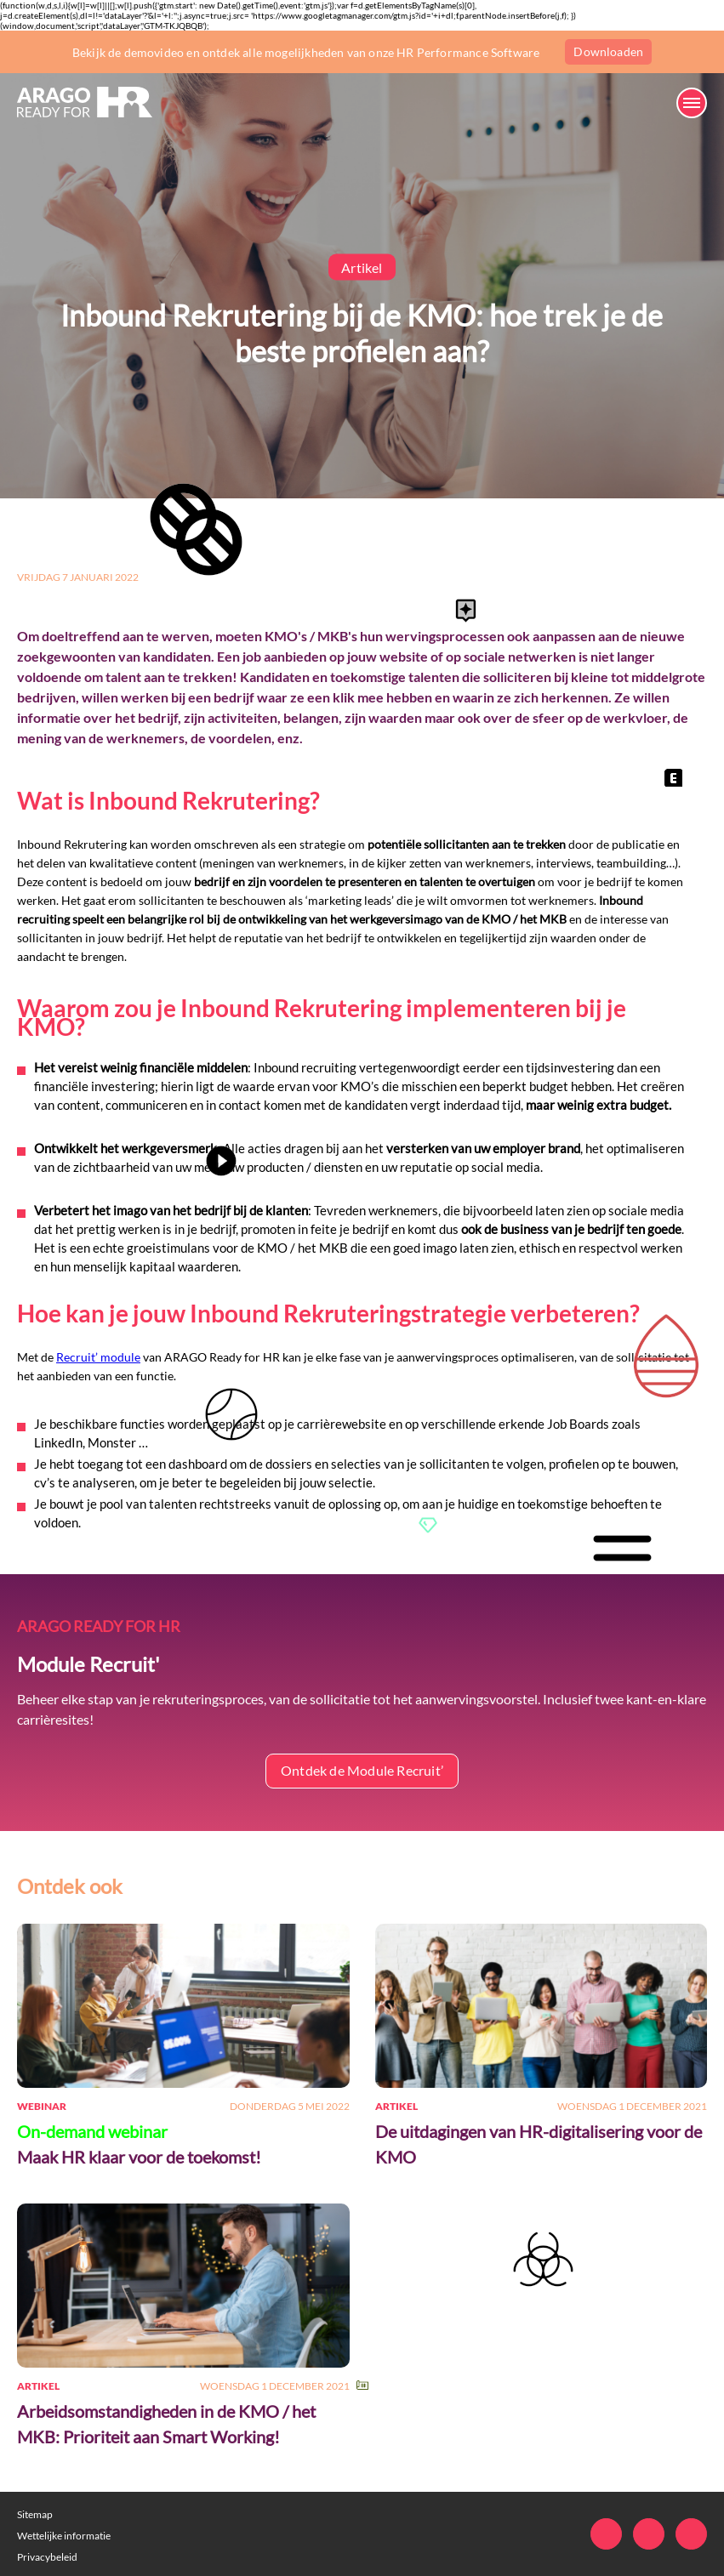  Describe the element at coordinates (428, 1525) in the screenshot. I see `indicates premium or pro membership status` at that location.